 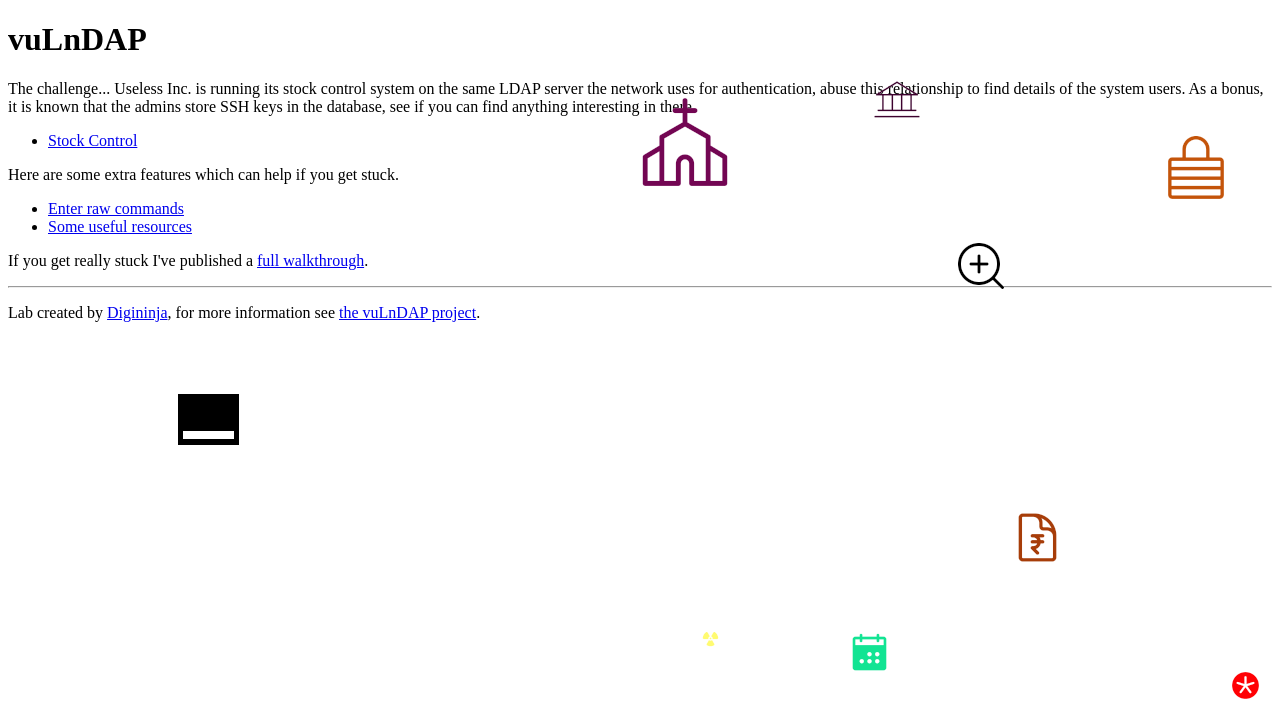 I want to click on view rupee payment document, so click(x=1037, y=537).